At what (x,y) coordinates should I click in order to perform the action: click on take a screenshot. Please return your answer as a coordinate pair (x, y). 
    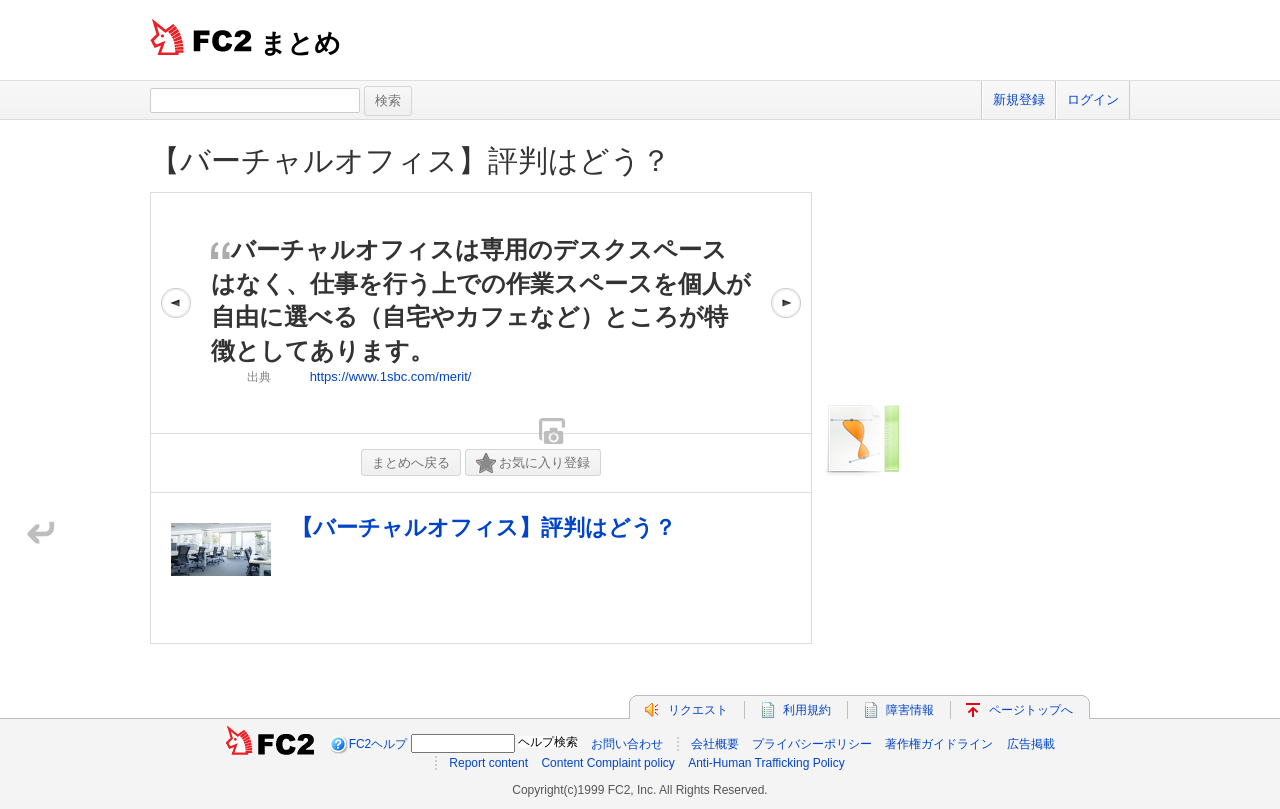
    Looking at the image, I should click on (552, 431).